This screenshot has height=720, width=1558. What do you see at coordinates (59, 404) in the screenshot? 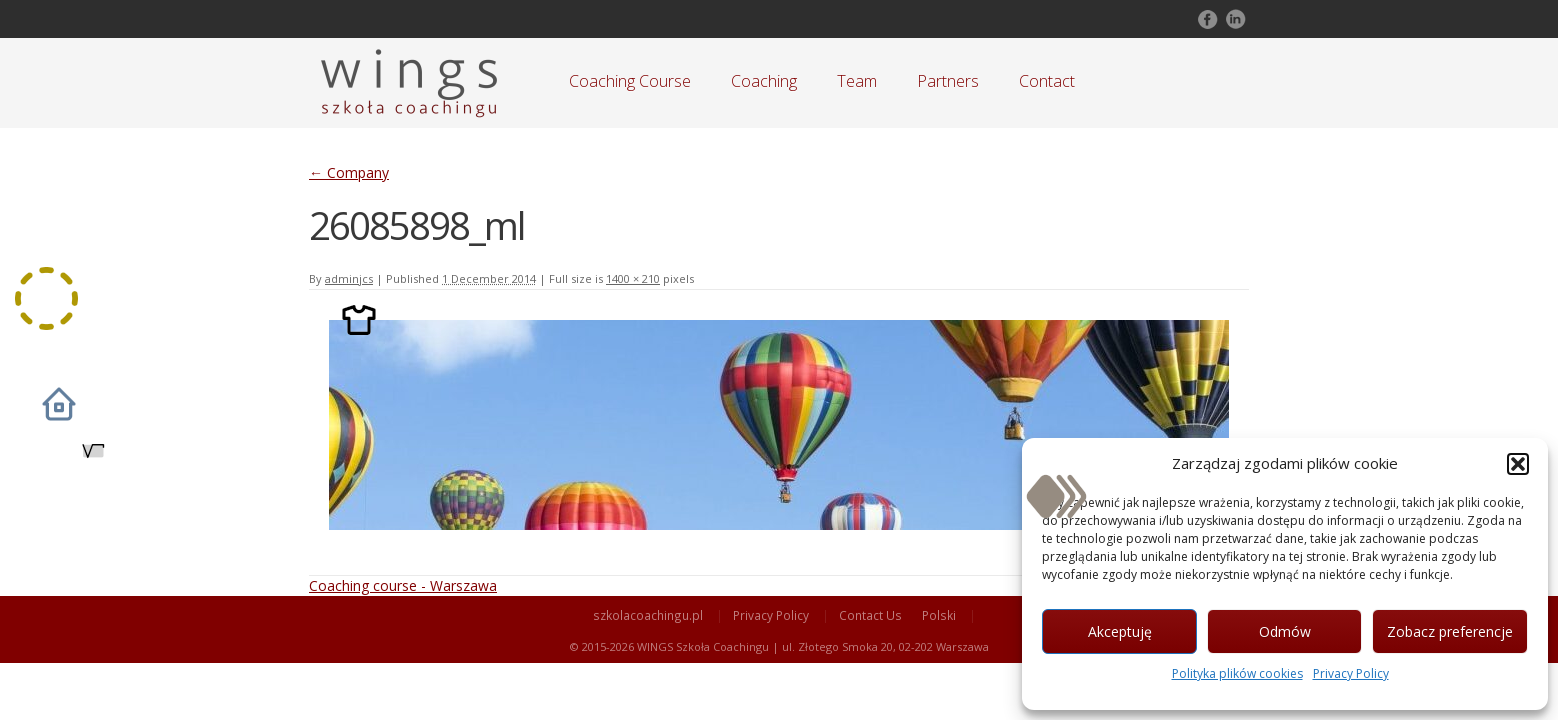
I see `navigate to home screen` at bounding box center [59, 404].